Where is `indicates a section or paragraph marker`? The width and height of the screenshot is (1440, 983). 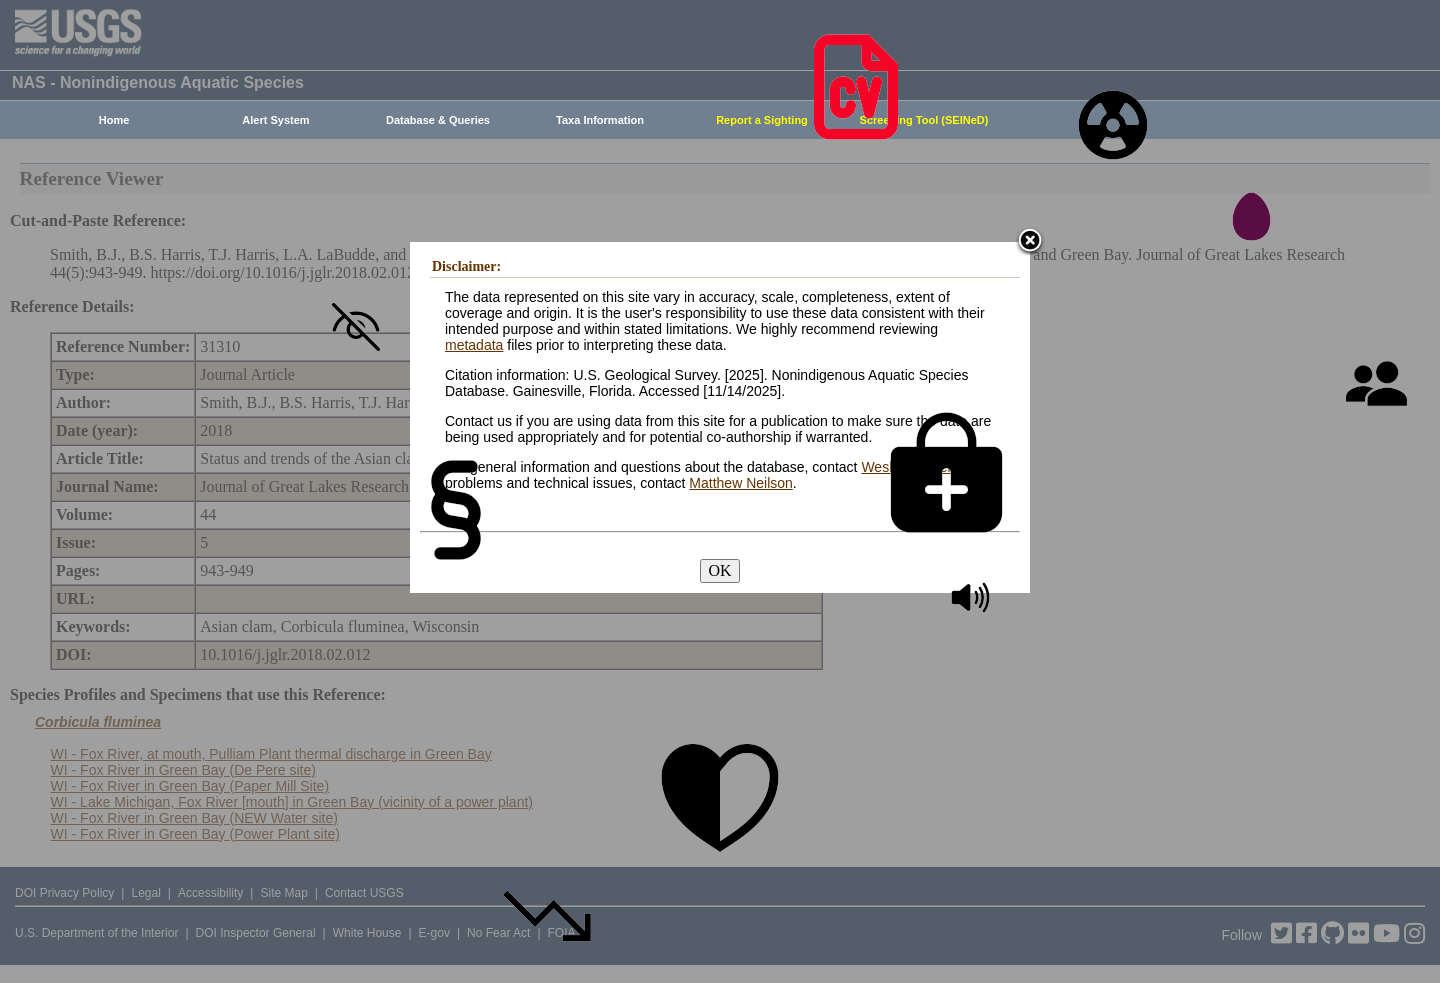
indicates a section or paragraph marker is located at coordinates (456, 510).